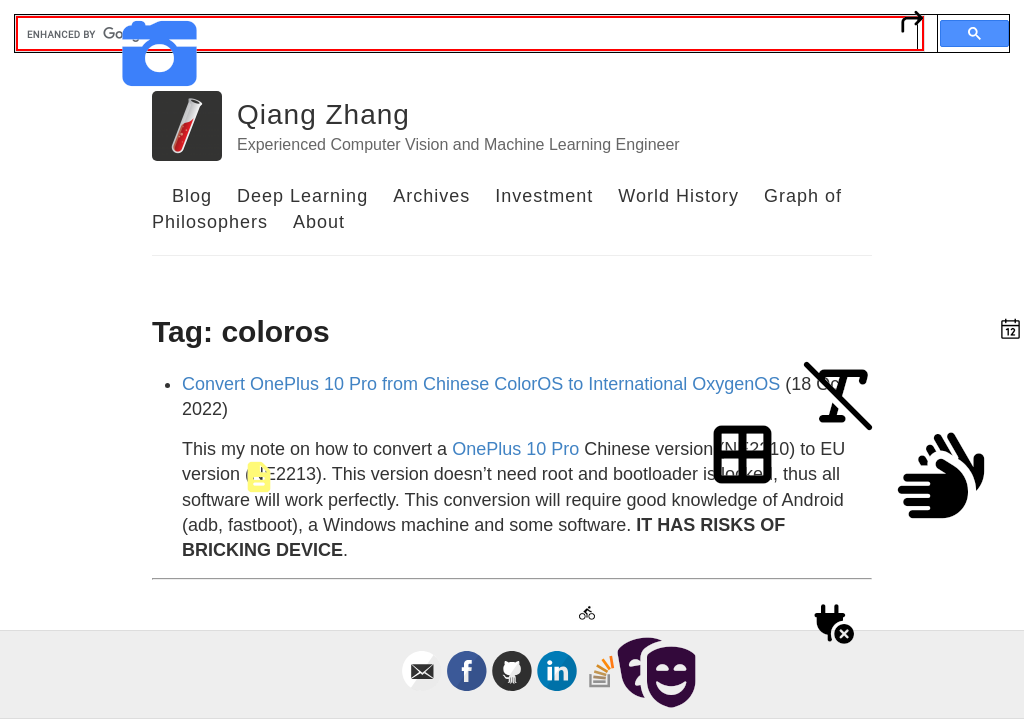 Image resolution: width=1024 pixels, height=720 pixels. Describe the element at coordinates (1010, 329) in the screenshot. I see `view calendar or scheduled events` at that location.